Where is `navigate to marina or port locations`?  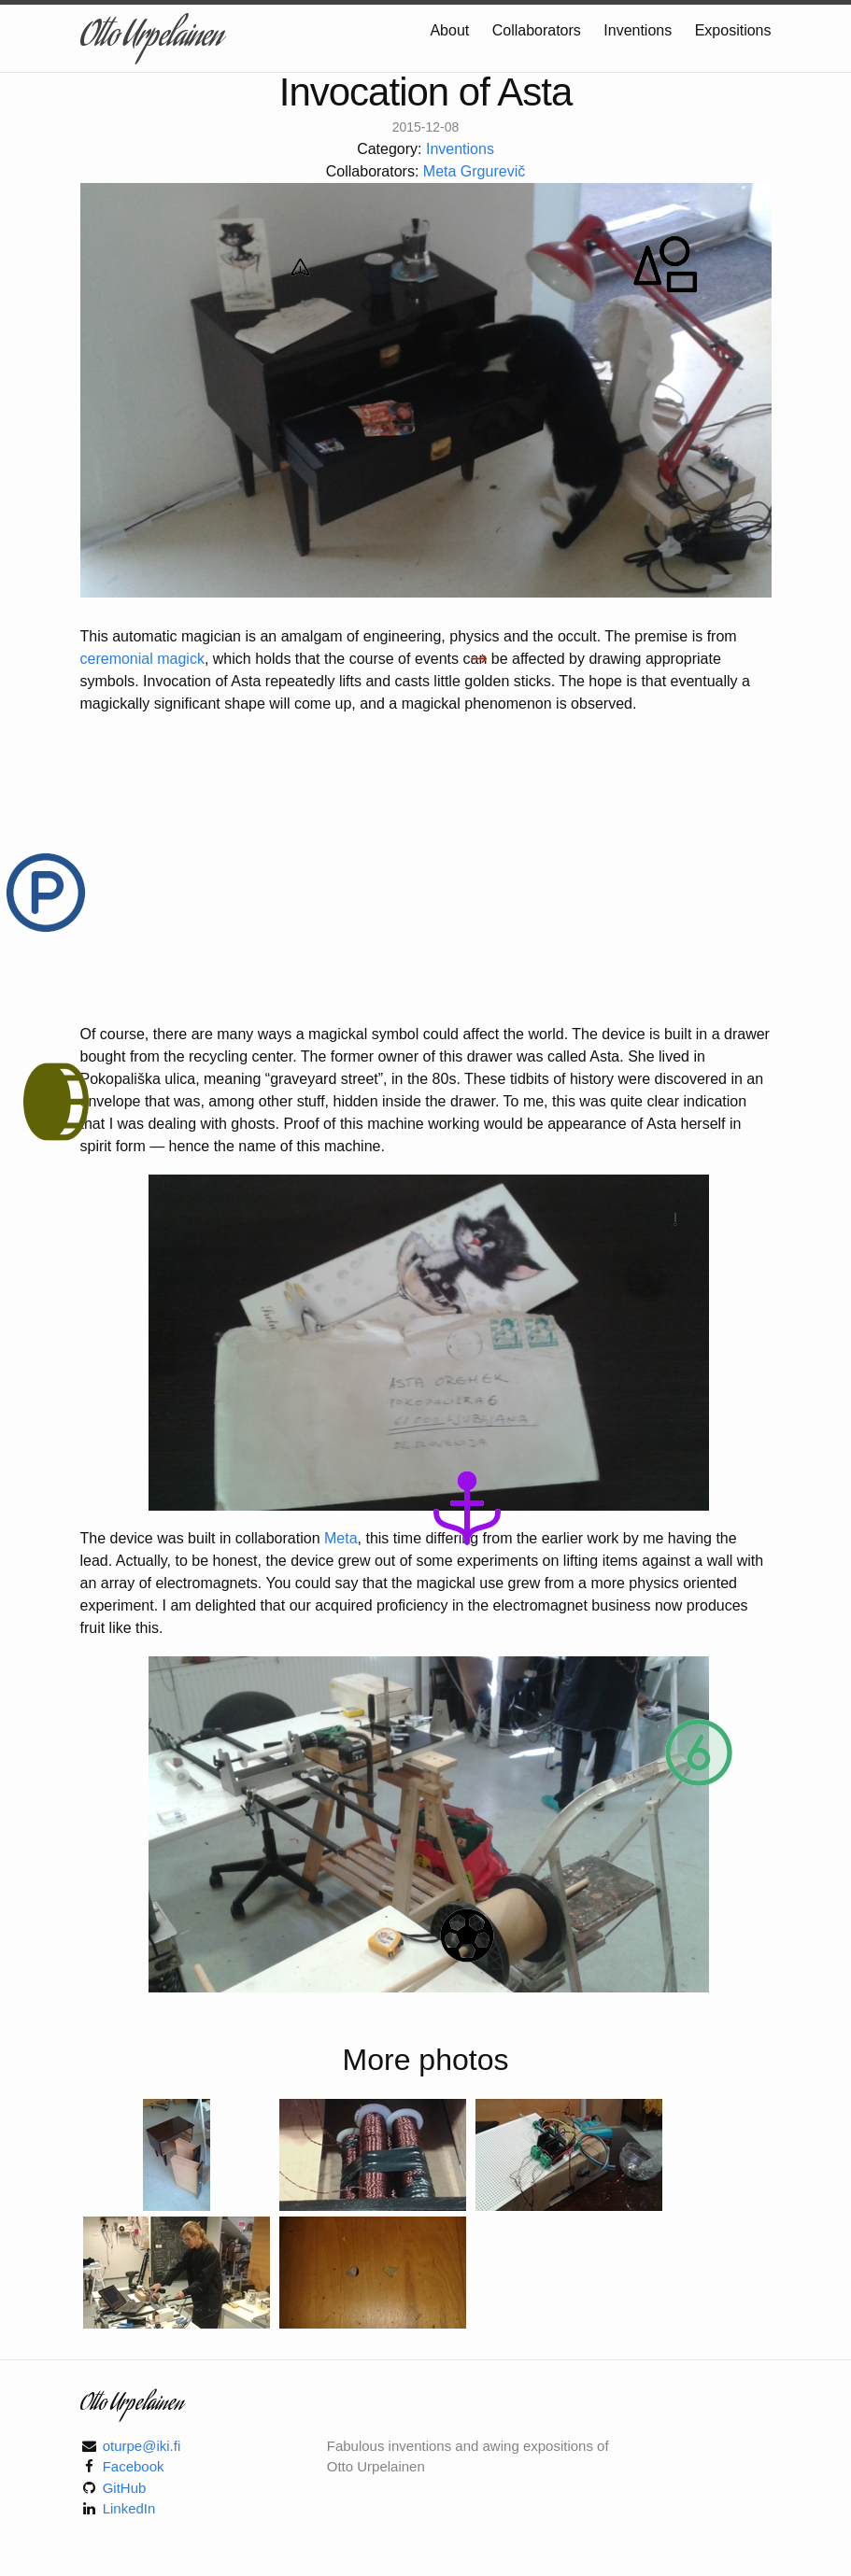
navigate to marina or port locations is located at coordinates (467, 1506).